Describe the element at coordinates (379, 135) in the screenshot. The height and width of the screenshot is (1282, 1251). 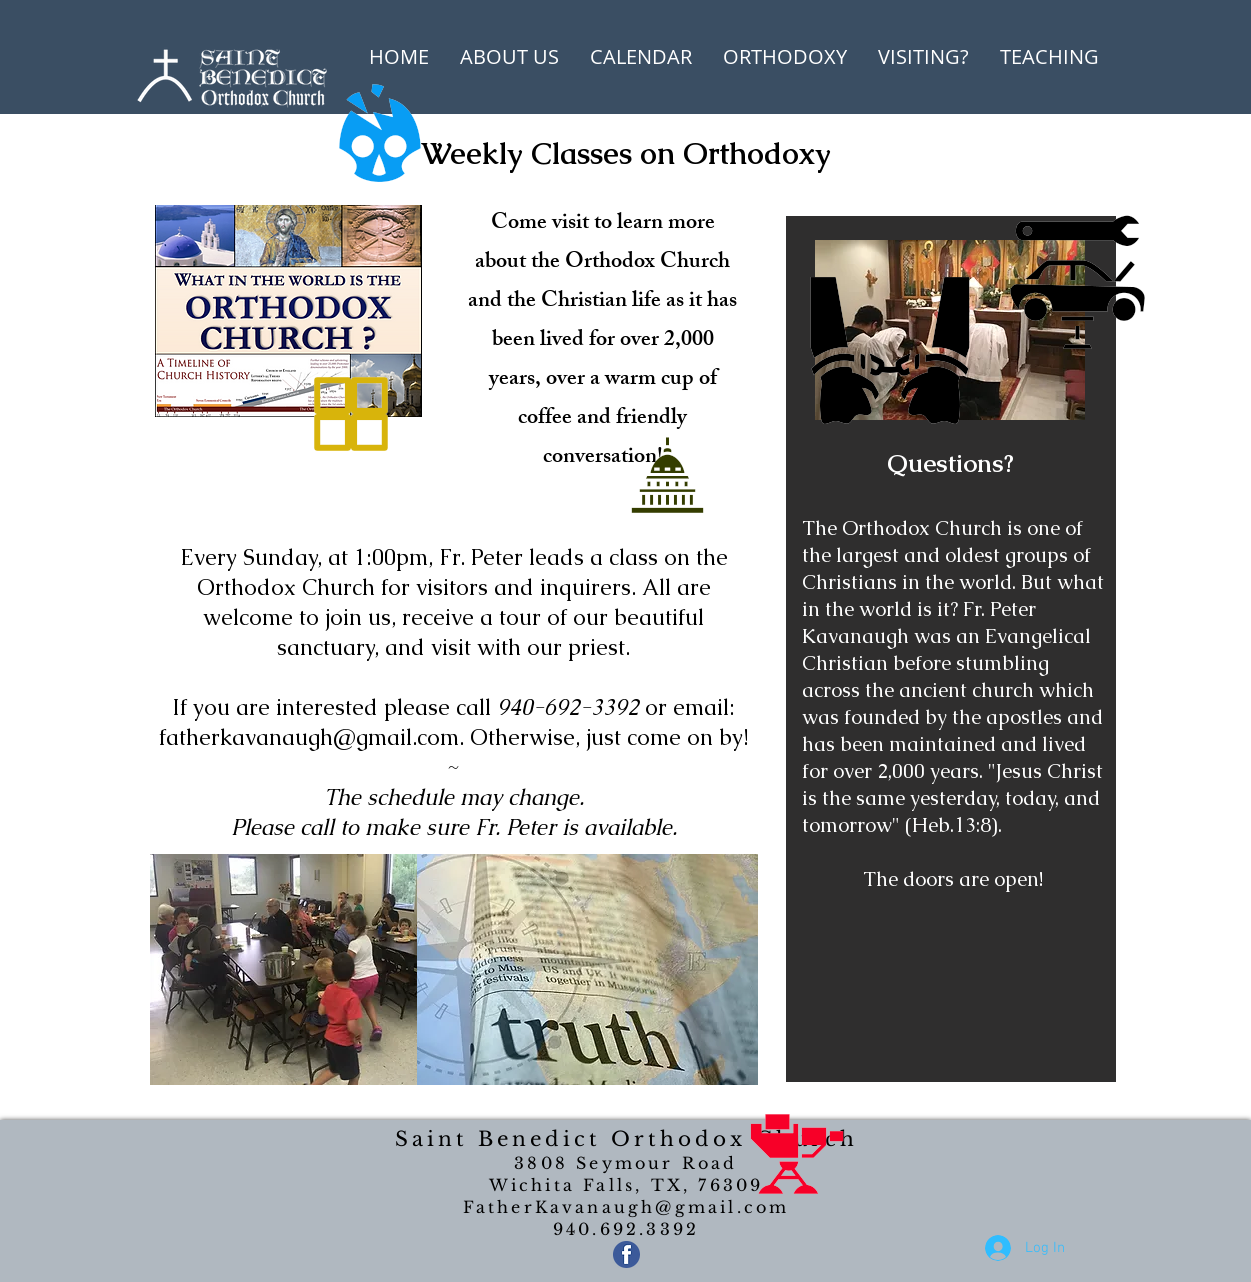
I see `indicates player death or game over state` at that location.